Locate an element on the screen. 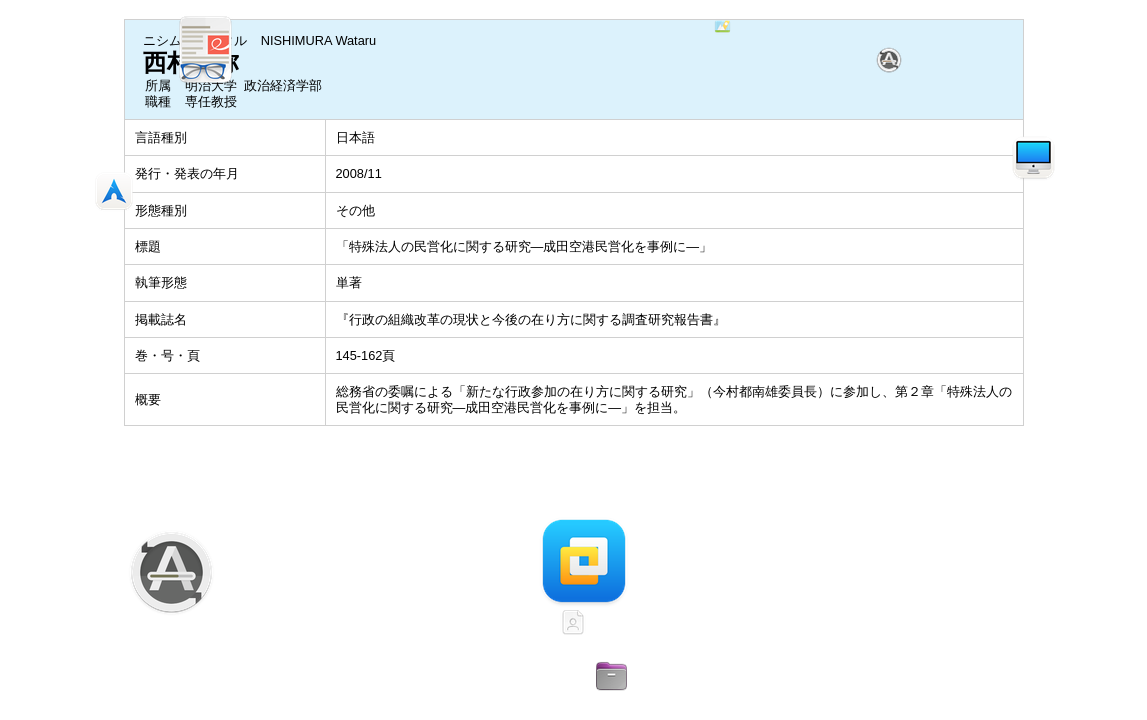  check for available software updates is located at coordinates (889, 60).